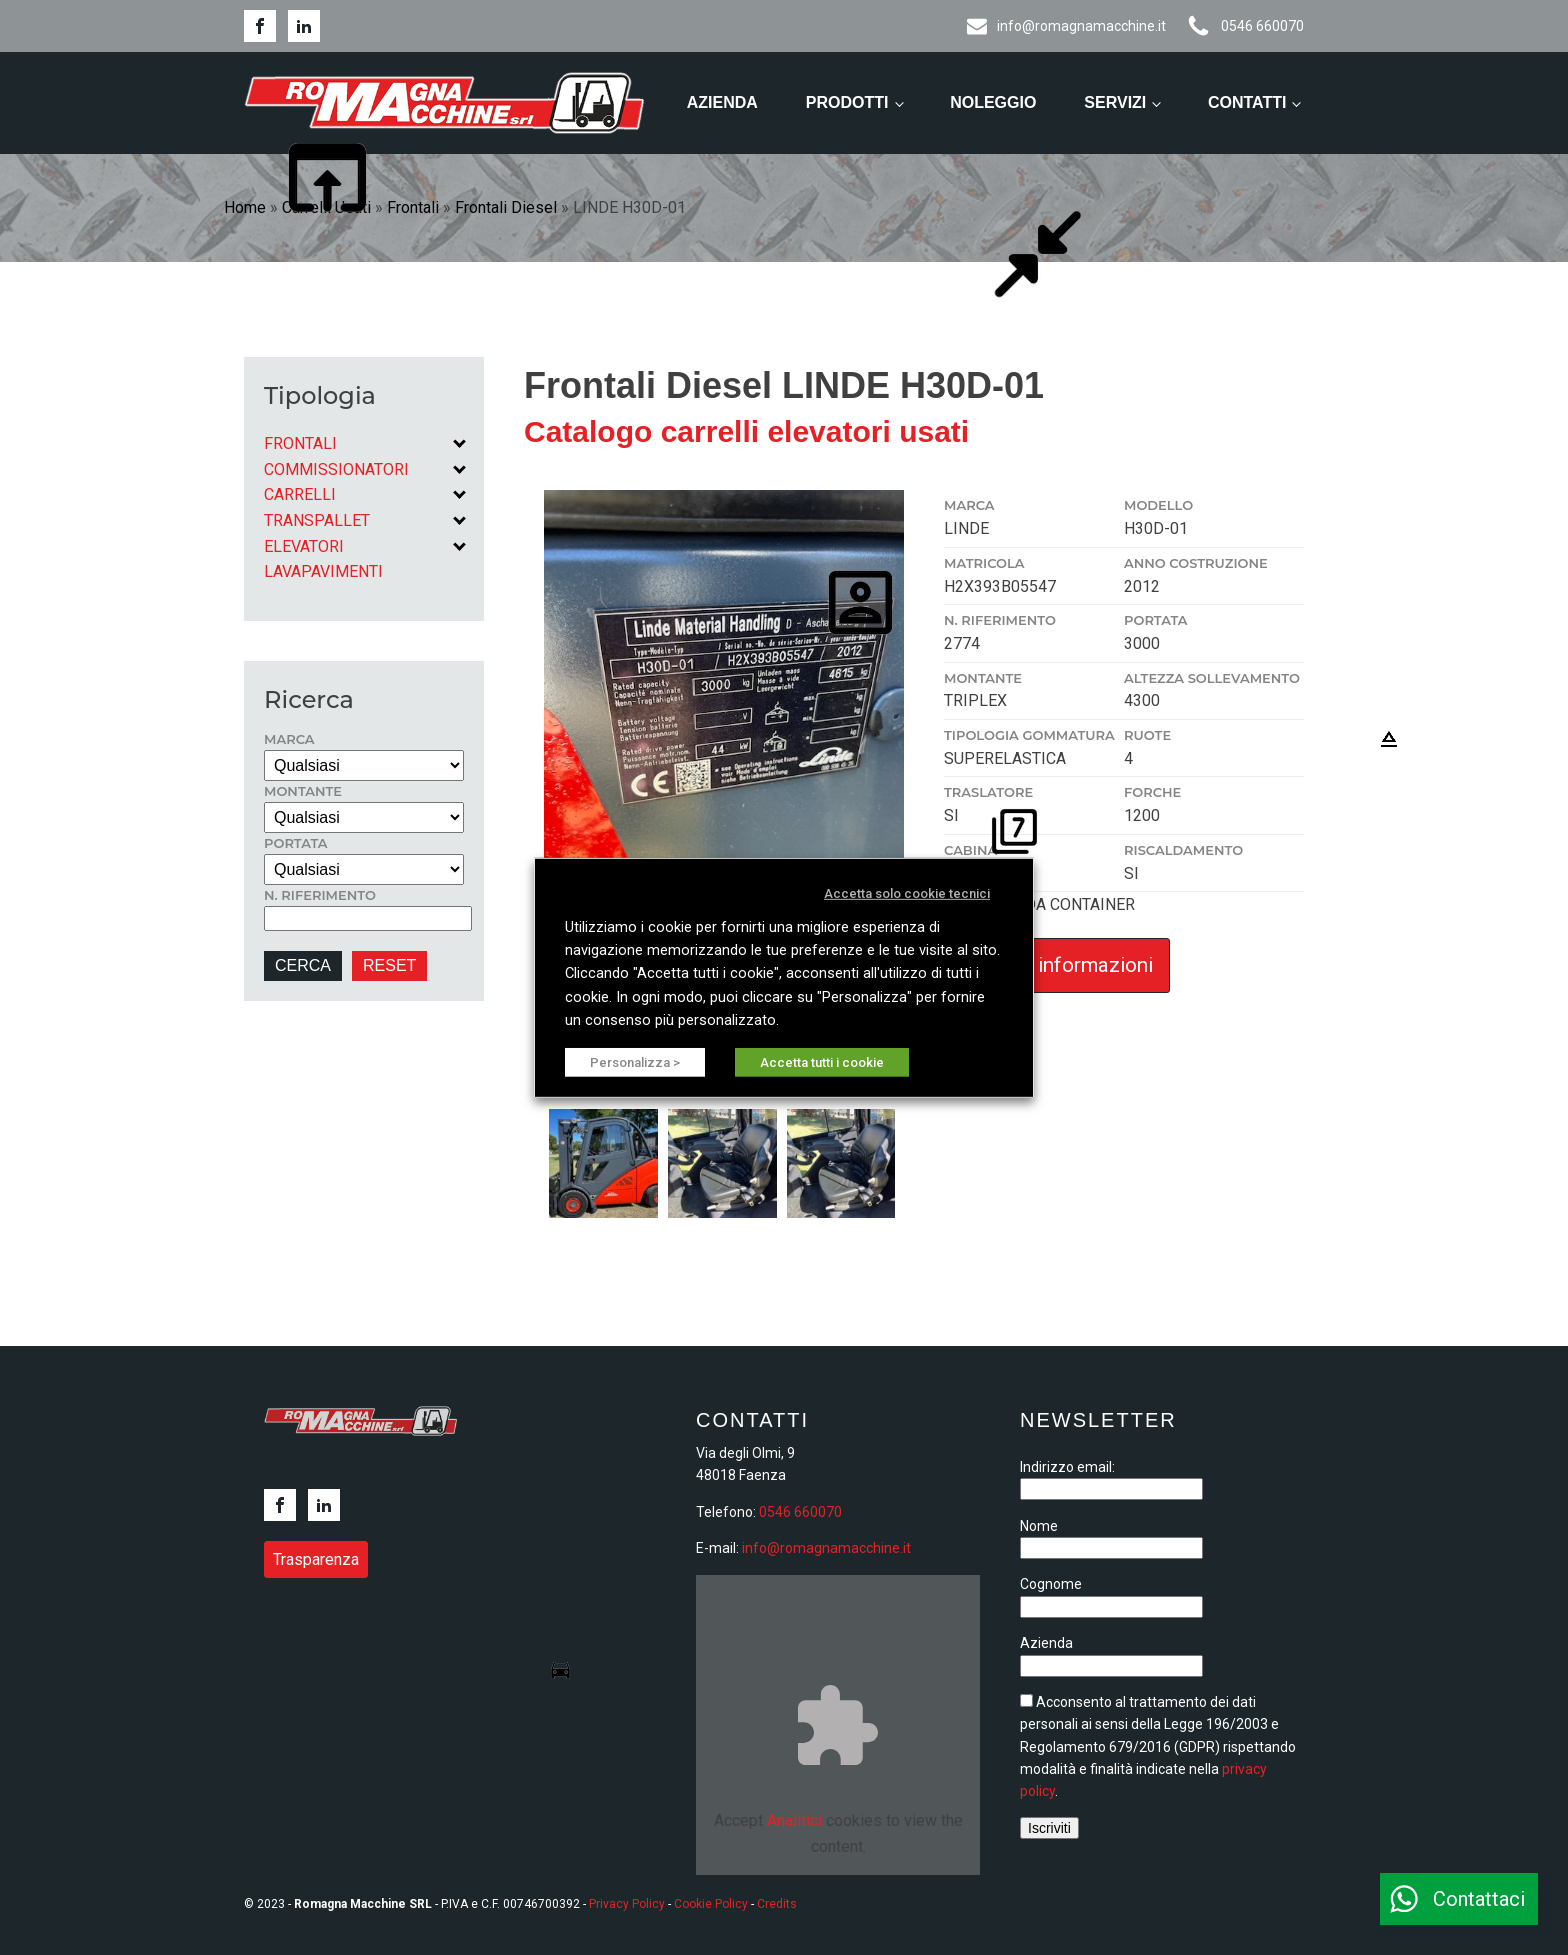 Image resolution: width=1568 pixels, height=1955 pixels. Describe the element at coordinates (560, 1670) in the screenshot. I see `time to leave notification for upcoming trip` at that location.